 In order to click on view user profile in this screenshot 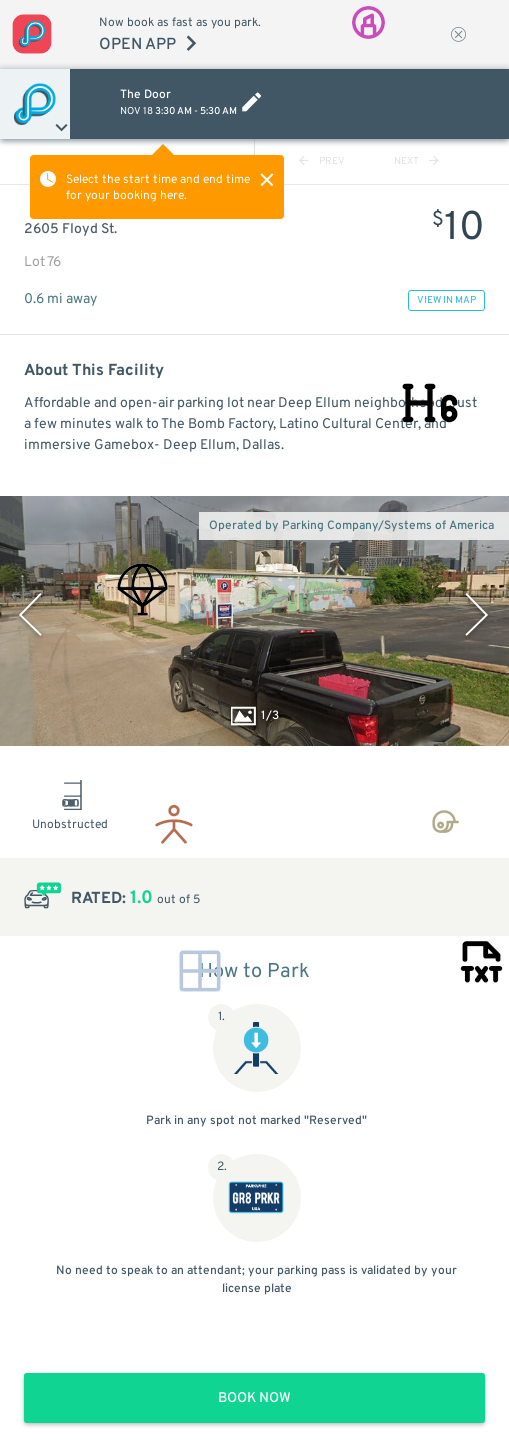, I will do `click(174, 825)`.